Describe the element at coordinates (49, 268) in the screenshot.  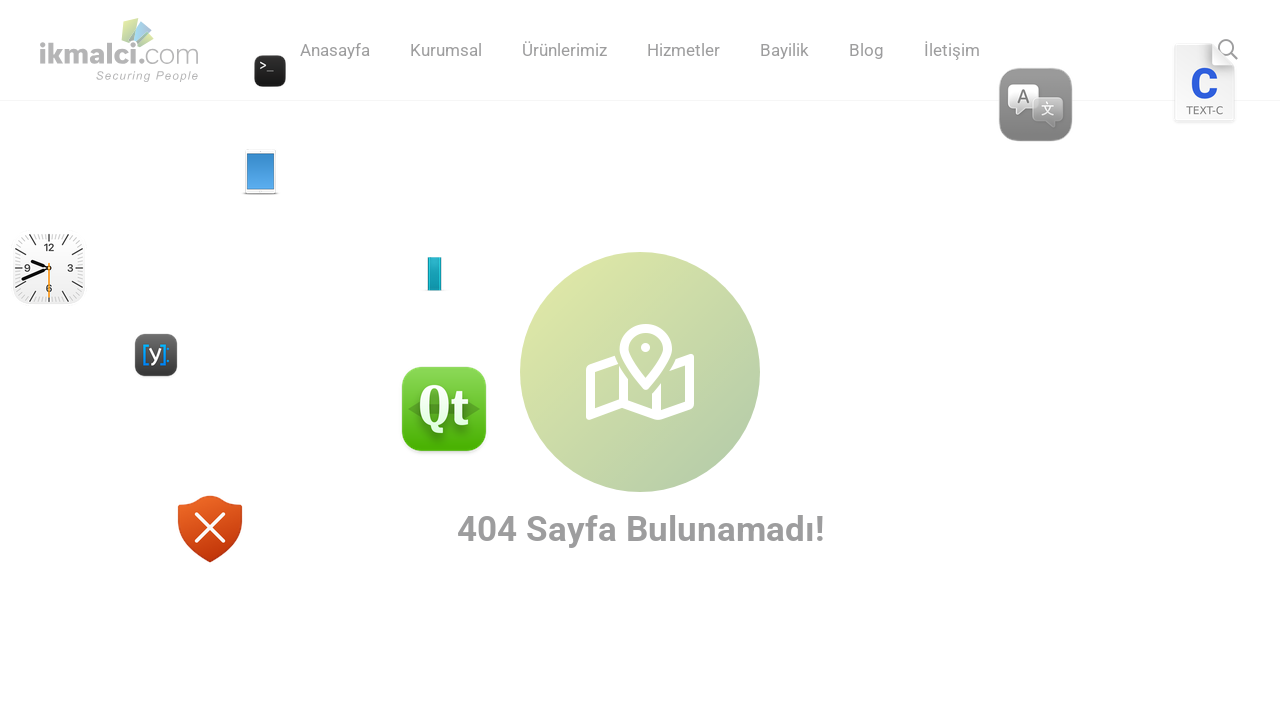
I see `open the clock app` at that location.